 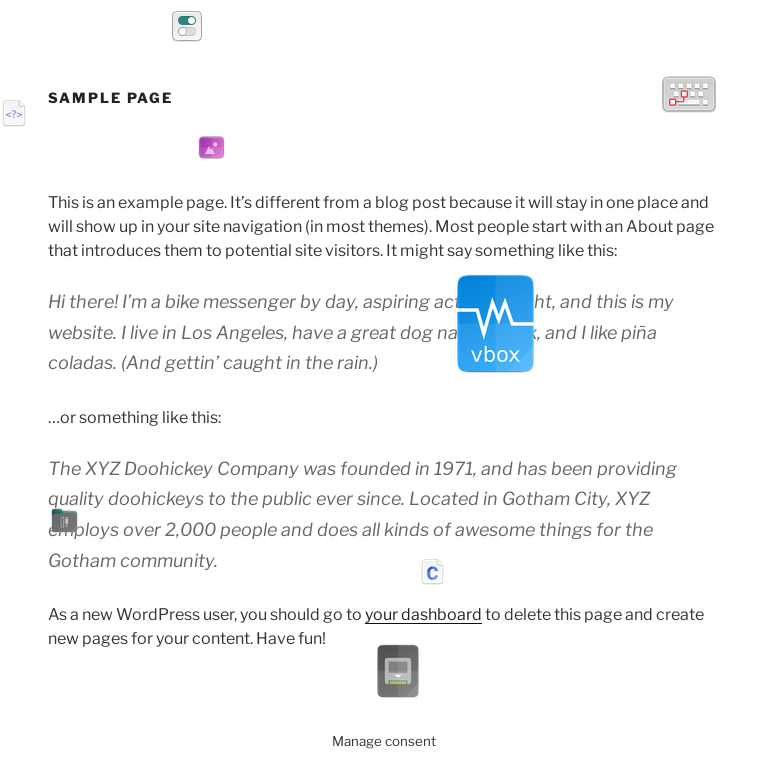 I want to click on gameboy ROM file type indicator, so click(x=398, y=671).